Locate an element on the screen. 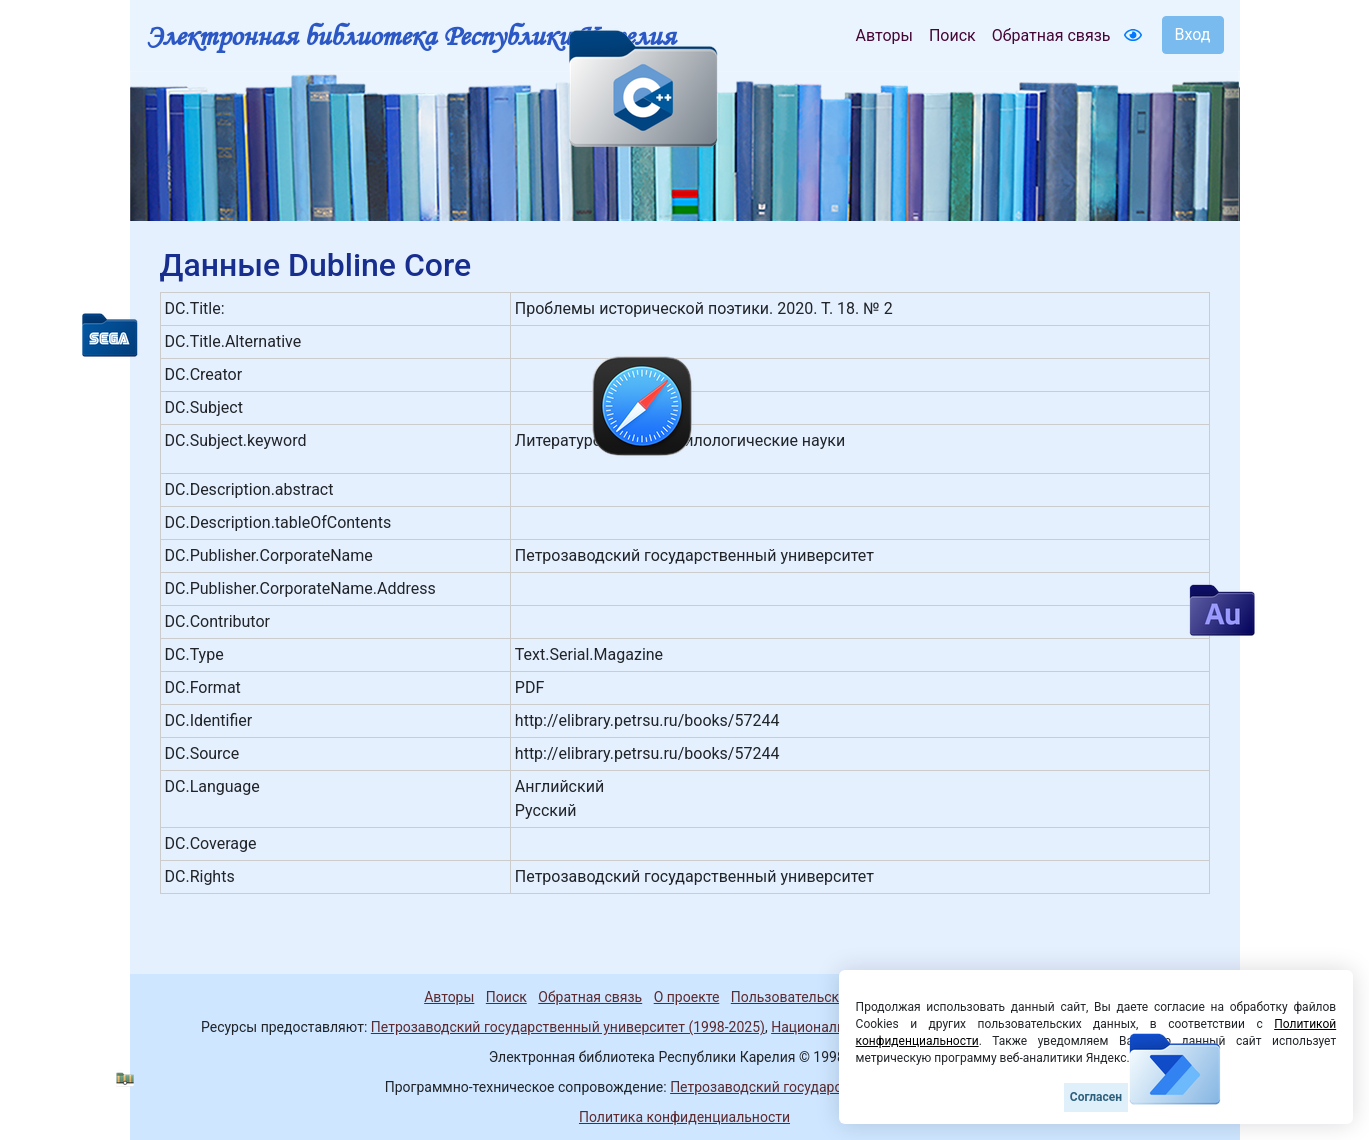 Image resolution: width=1369 pixels, height=1140 pixels. open folder containing sega games or files is located at coordinates (109, 336).